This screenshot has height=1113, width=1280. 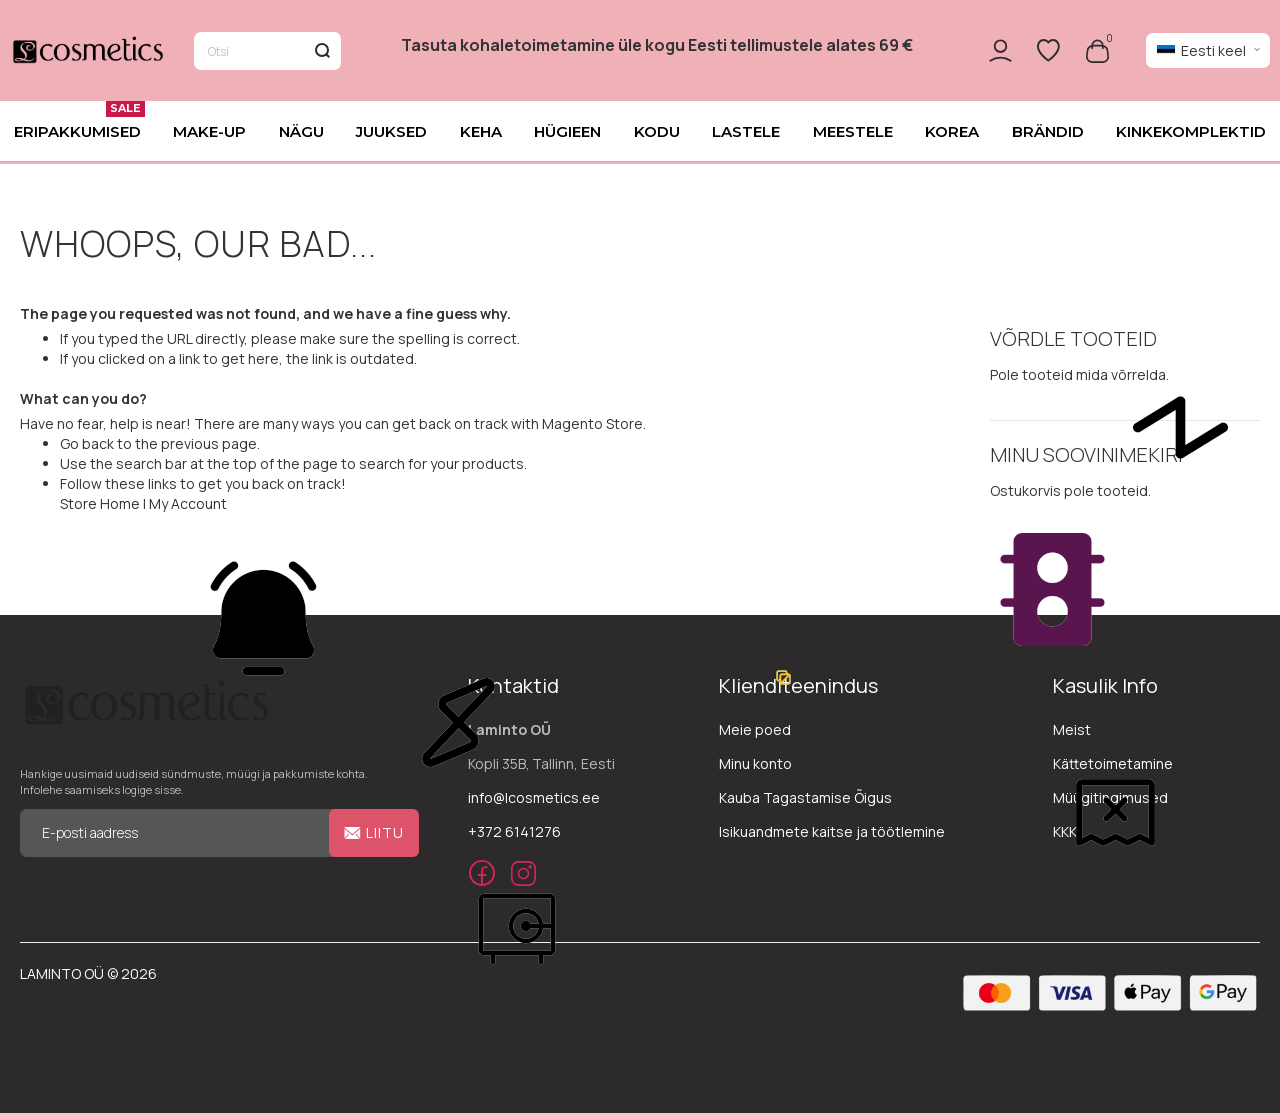 I want to click on cancel or void a receipt, so click(x=1115, y=812).